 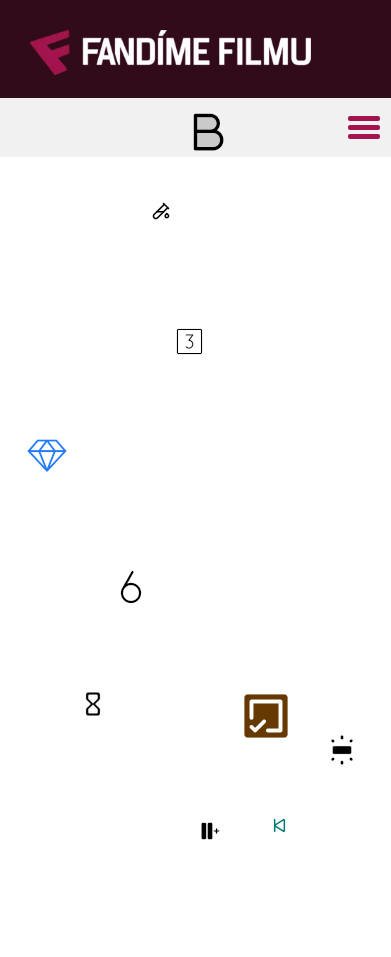 What do you see at coordinates (93, 704) in the screenshot?
I see `indicates a process is waiting or pending` at bounding box center [93, 704].